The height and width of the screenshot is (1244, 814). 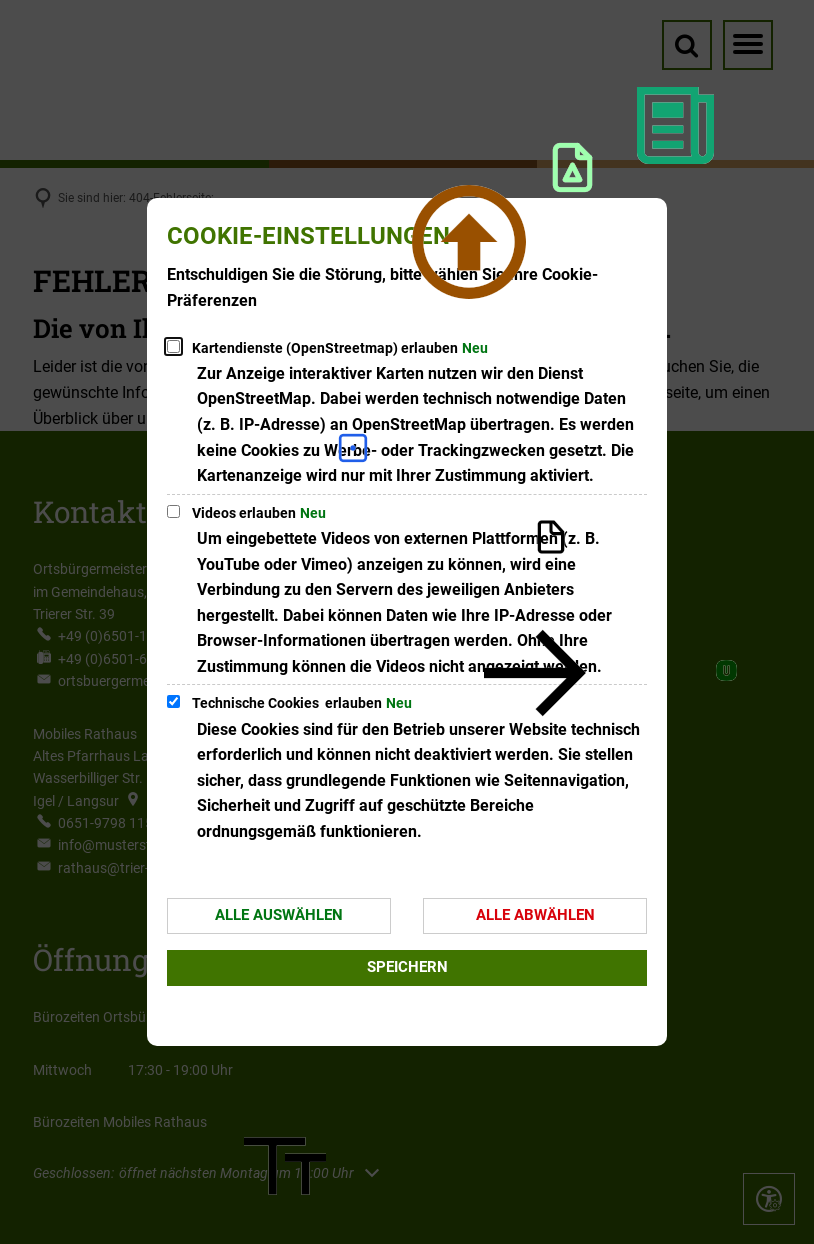 What do you see at coordinates (726, 670) in the screenshot?
I see `indicates an unread item or status` at bounding box center [726, 670].